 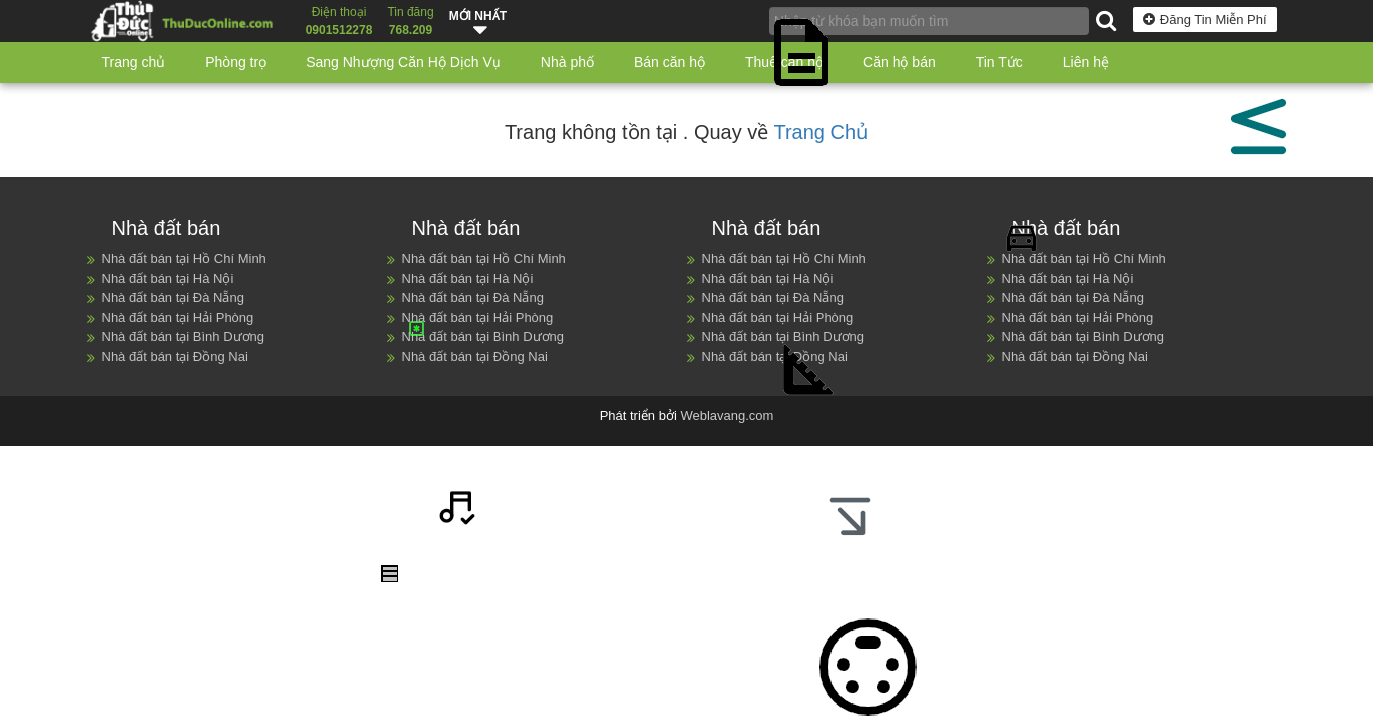 I want to click on view estimated time of arrival for your drive, so click(x=1021, y=238).